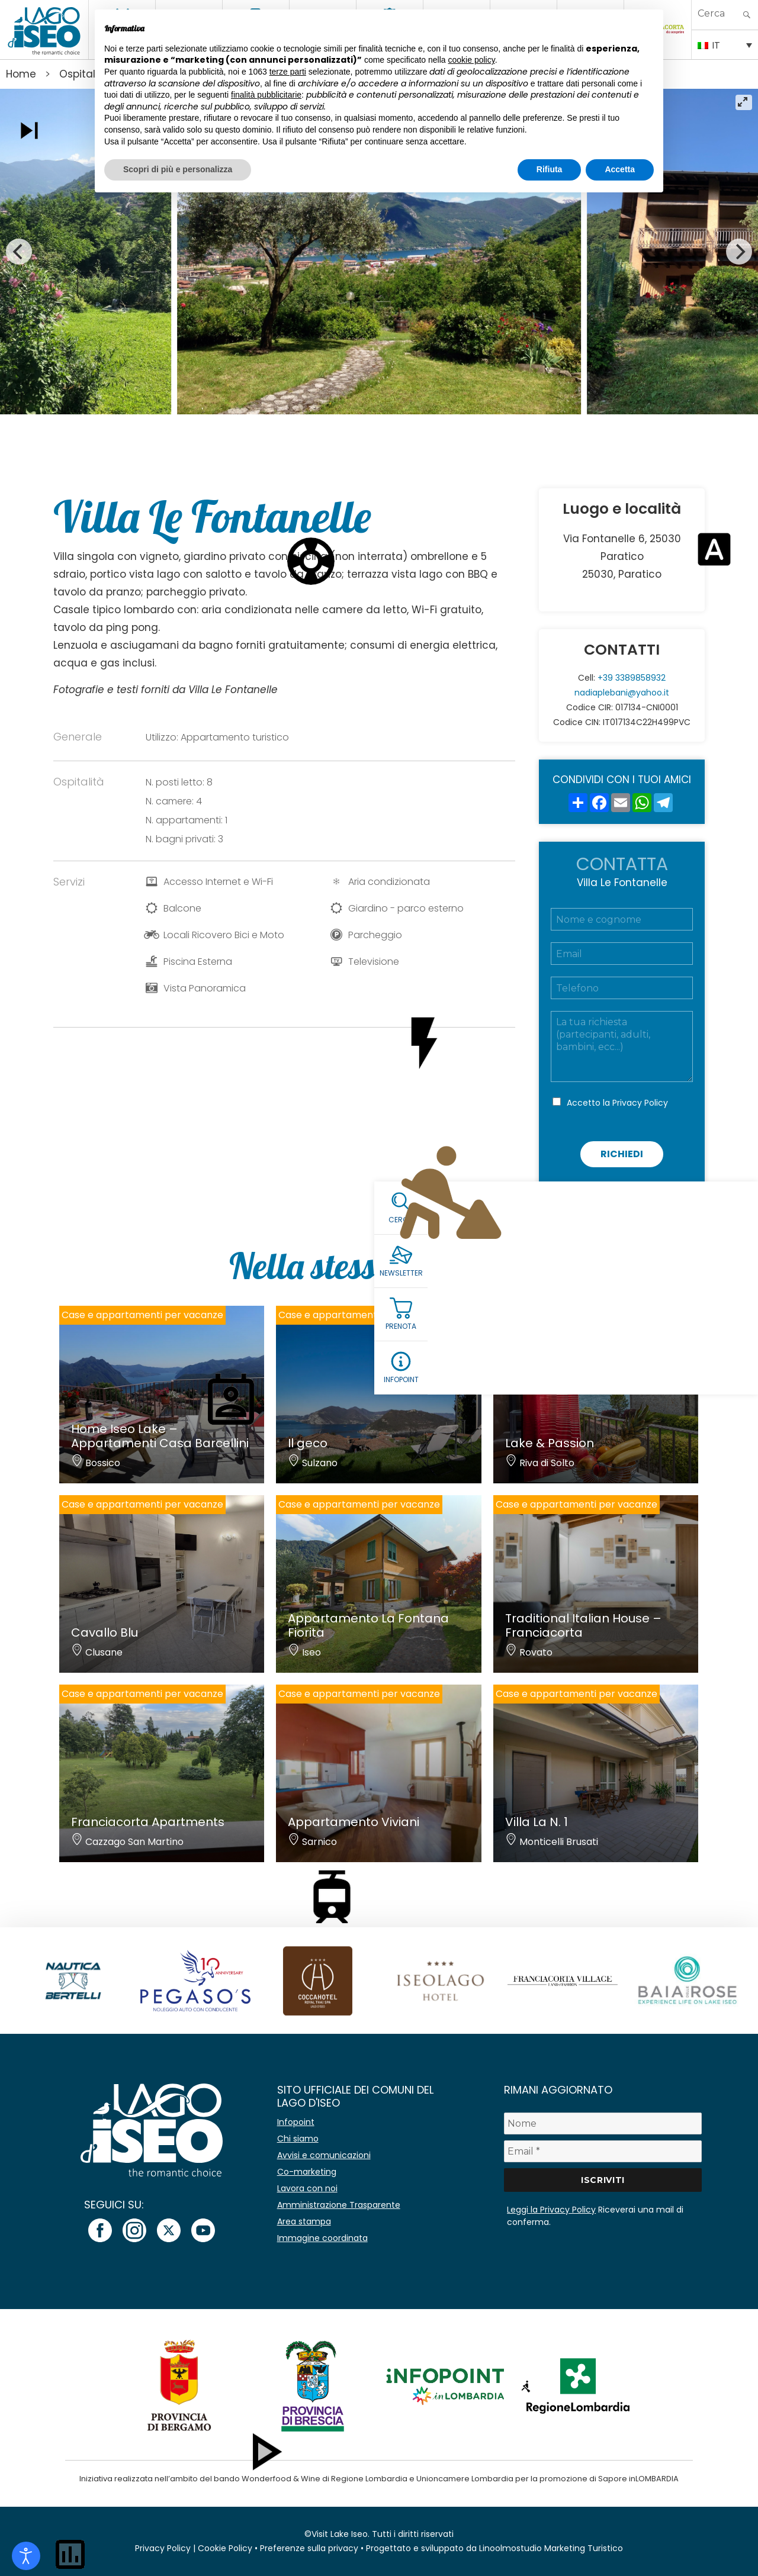  Describe the element at coordinates (451, 1194) in the screenshot. I see `indicates construction or work in progress` at that location.